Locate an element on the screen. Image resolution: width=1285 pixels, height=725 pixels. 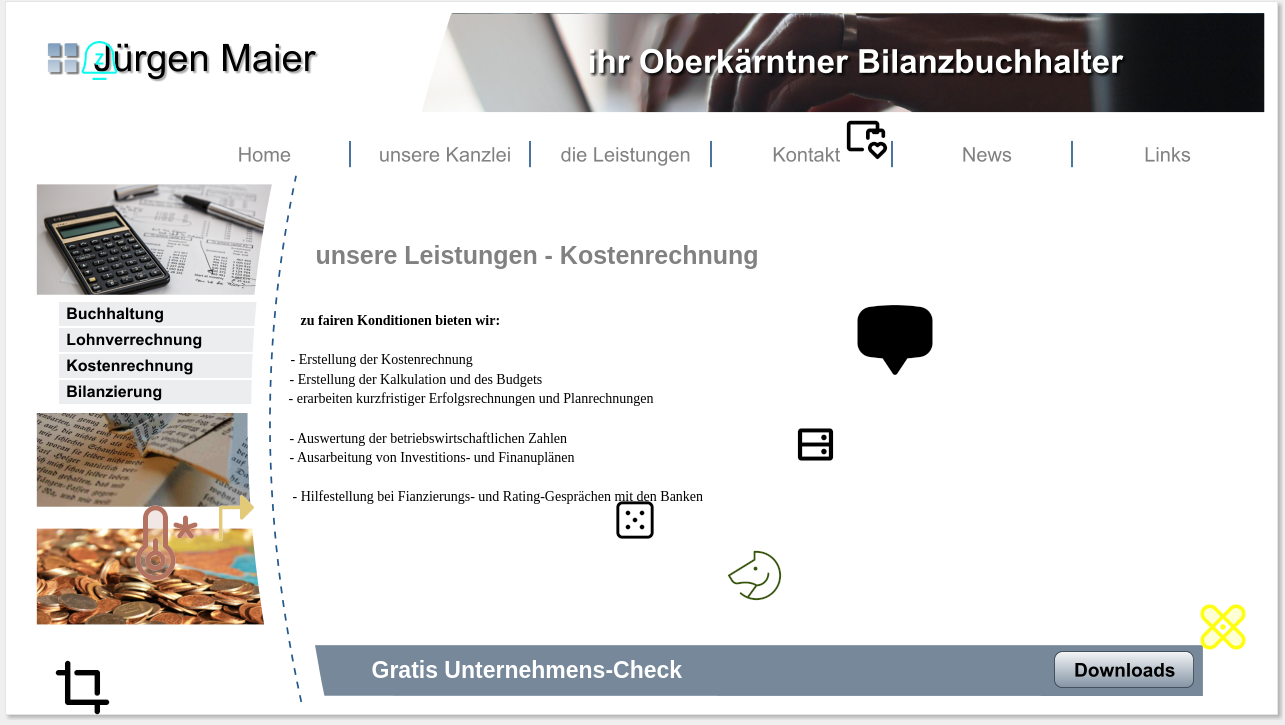
indicates low temperature or cold conditions is located at coordinates (158, 543).